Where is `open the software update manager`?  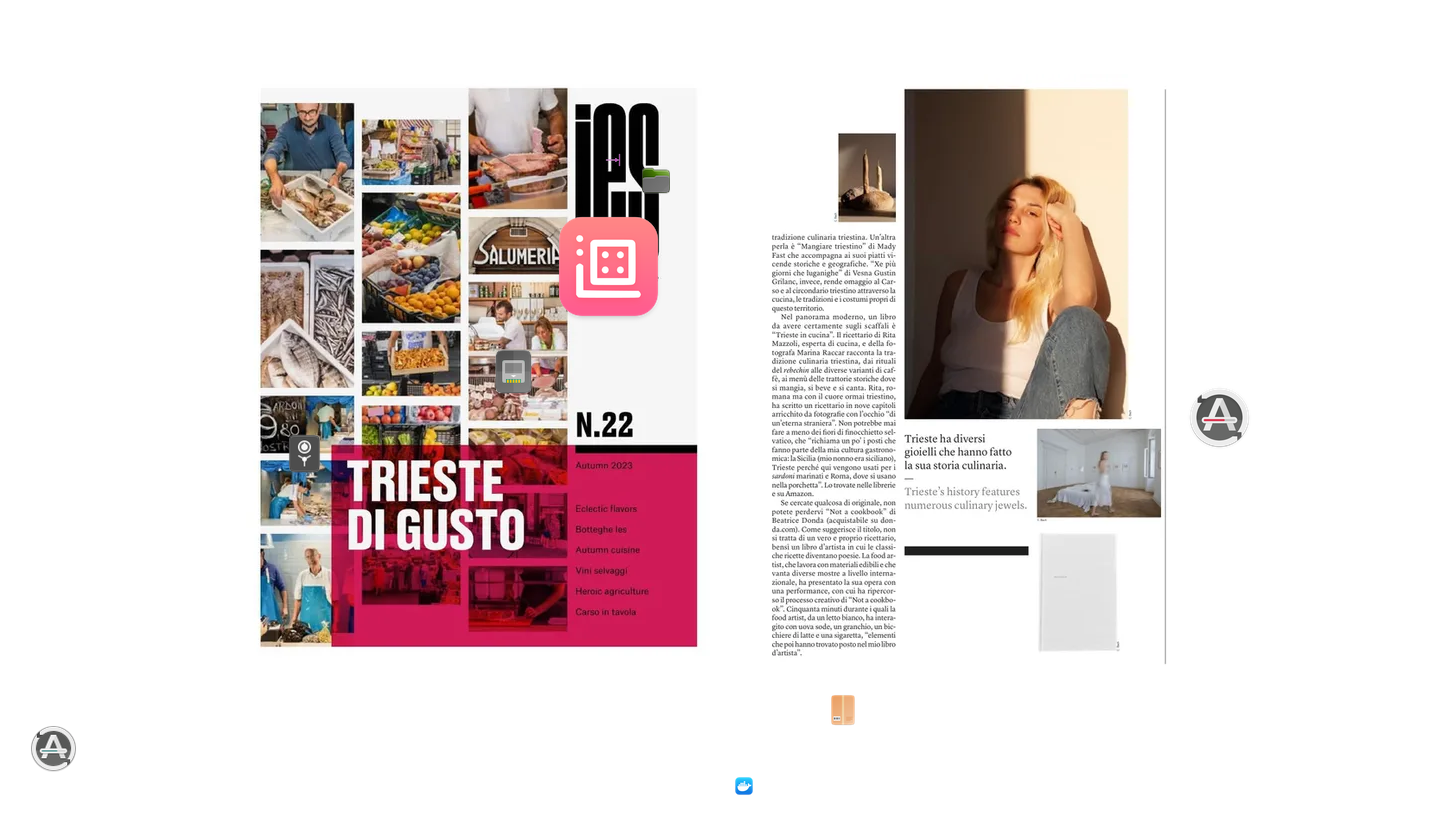 open the software update manager is located at coordinates (53, 748).